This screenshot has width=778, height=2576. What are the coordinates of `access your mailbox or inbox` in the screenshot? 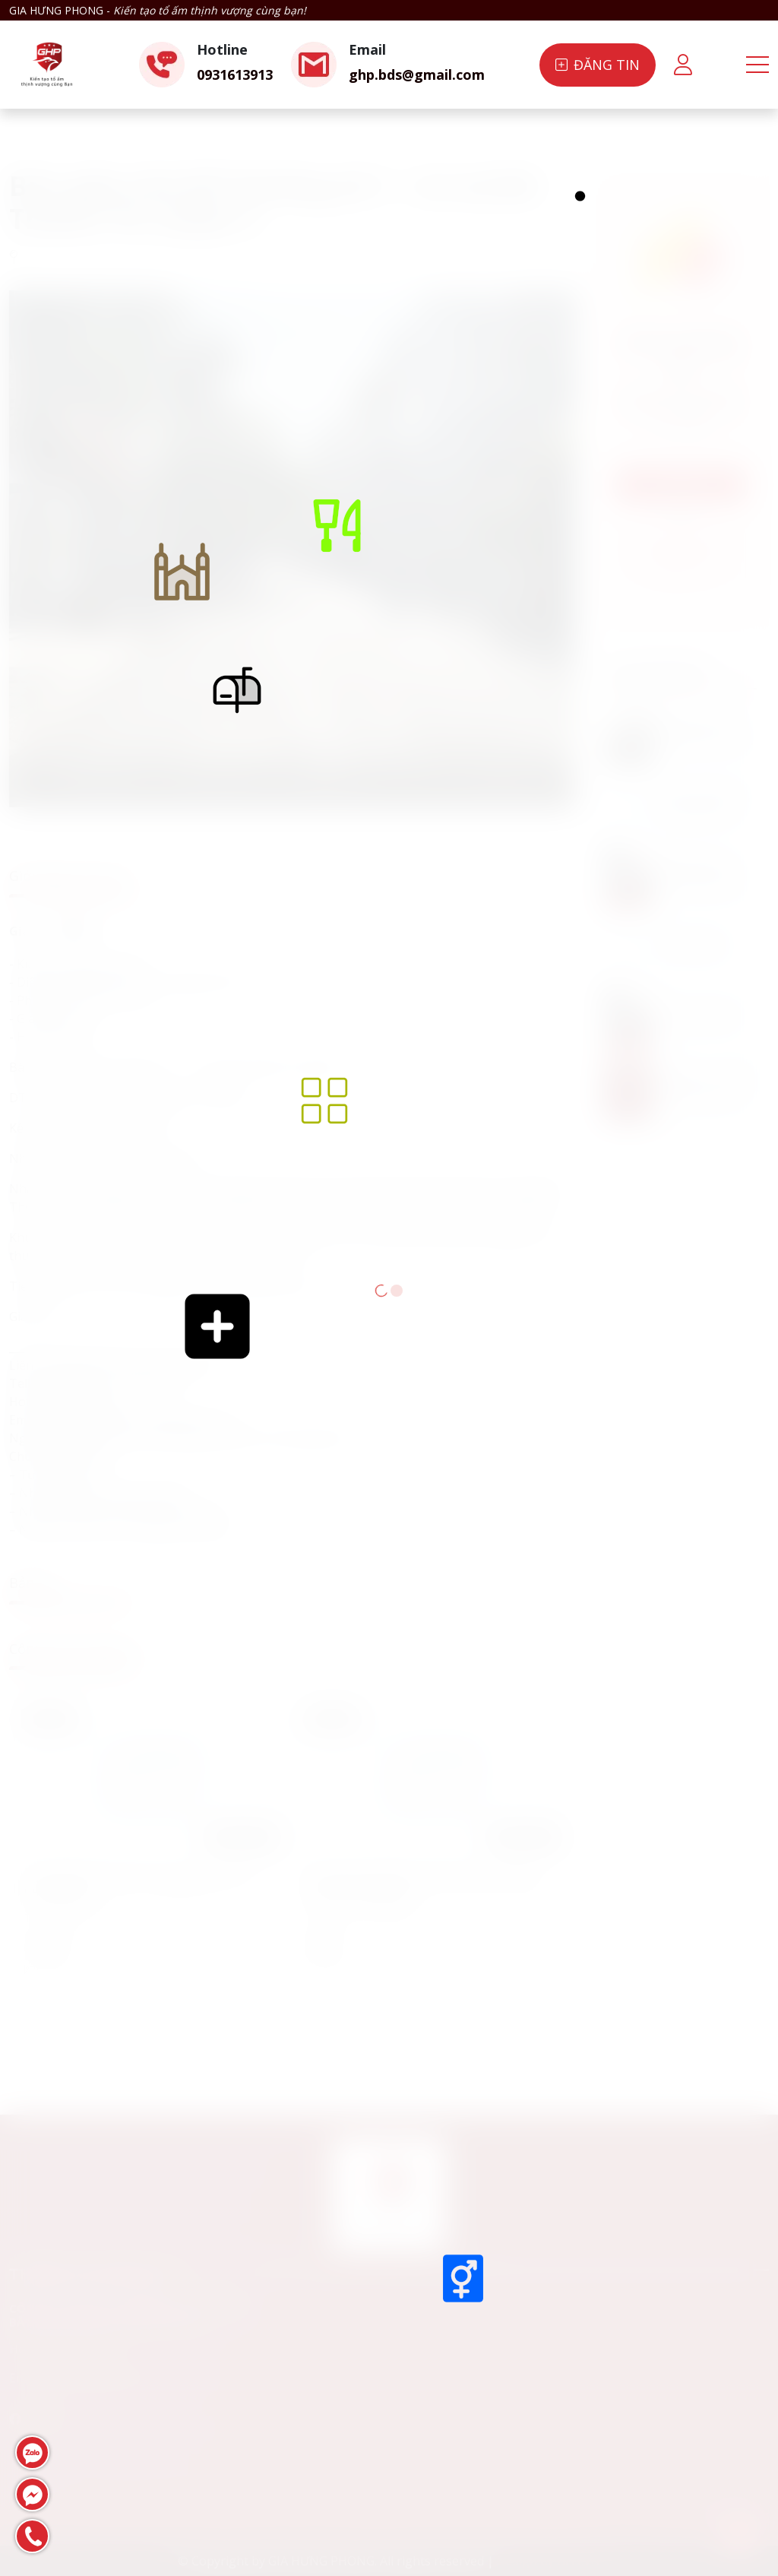 It's located at (237, 691).